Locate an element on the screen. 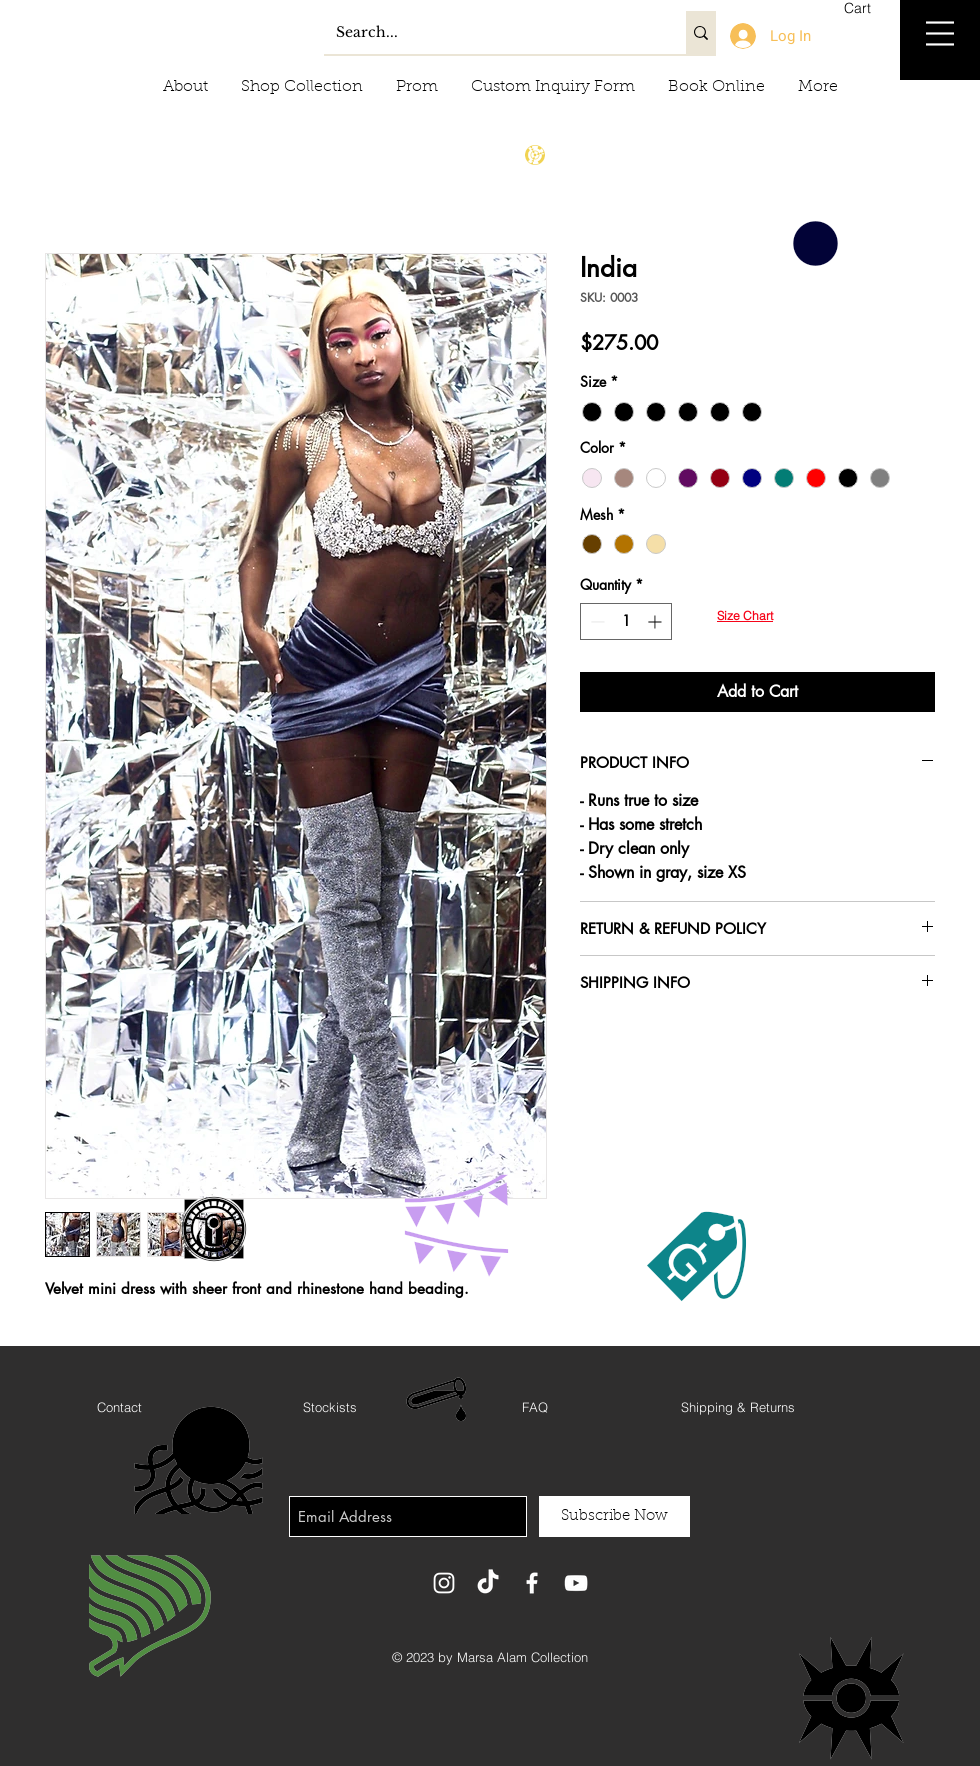 The height and width of the screenshot is (1766, 980). select spiked shell item or armor in game inventory is located at coordinates (851, 1699).